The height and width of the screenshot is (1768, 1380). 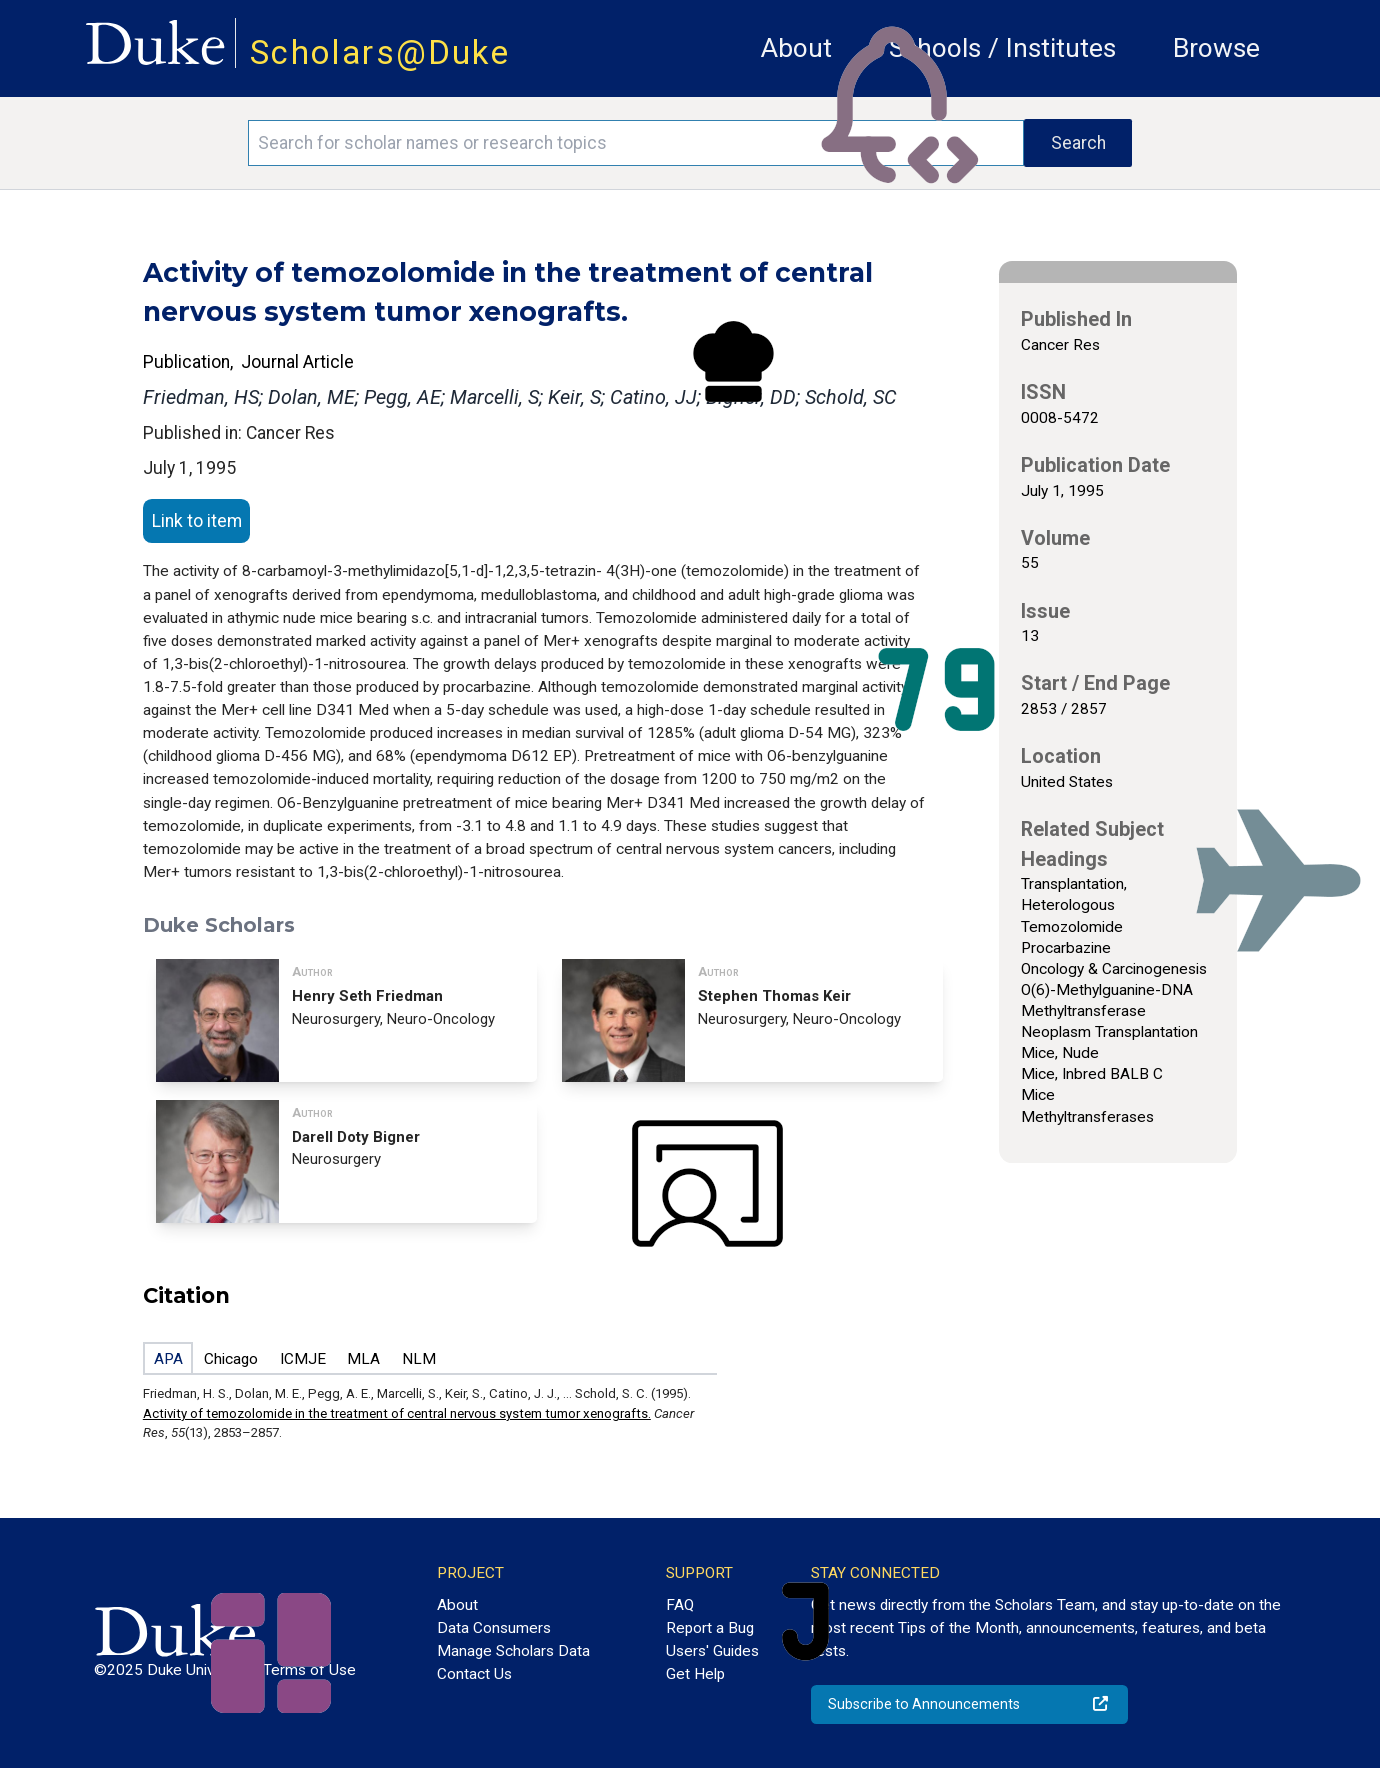 I want to click on access teaching or presentation mode, so click(x=707, y=1183).